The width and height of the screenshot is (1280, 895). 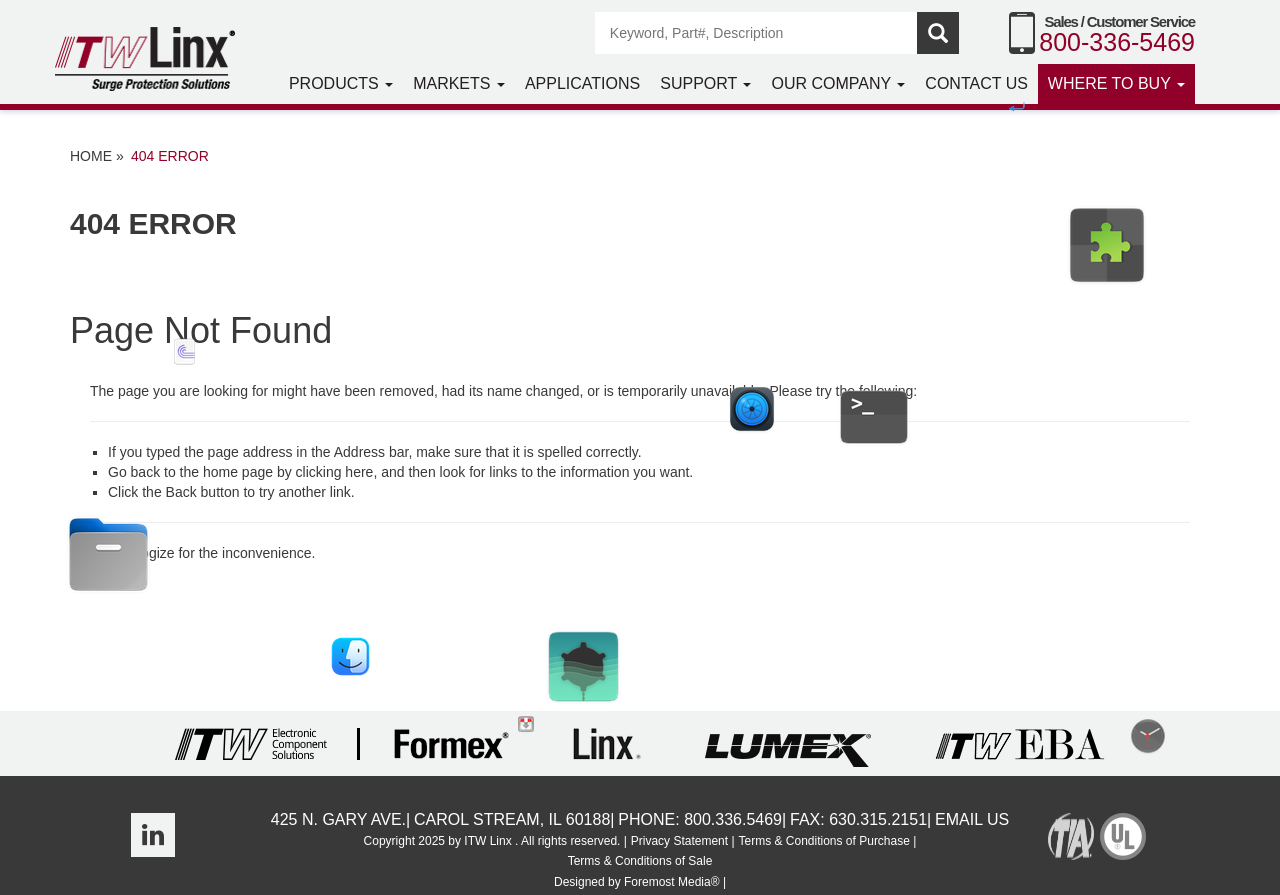 I want to click on open Transmission BitTorrent client, so click(x=526, y=724).